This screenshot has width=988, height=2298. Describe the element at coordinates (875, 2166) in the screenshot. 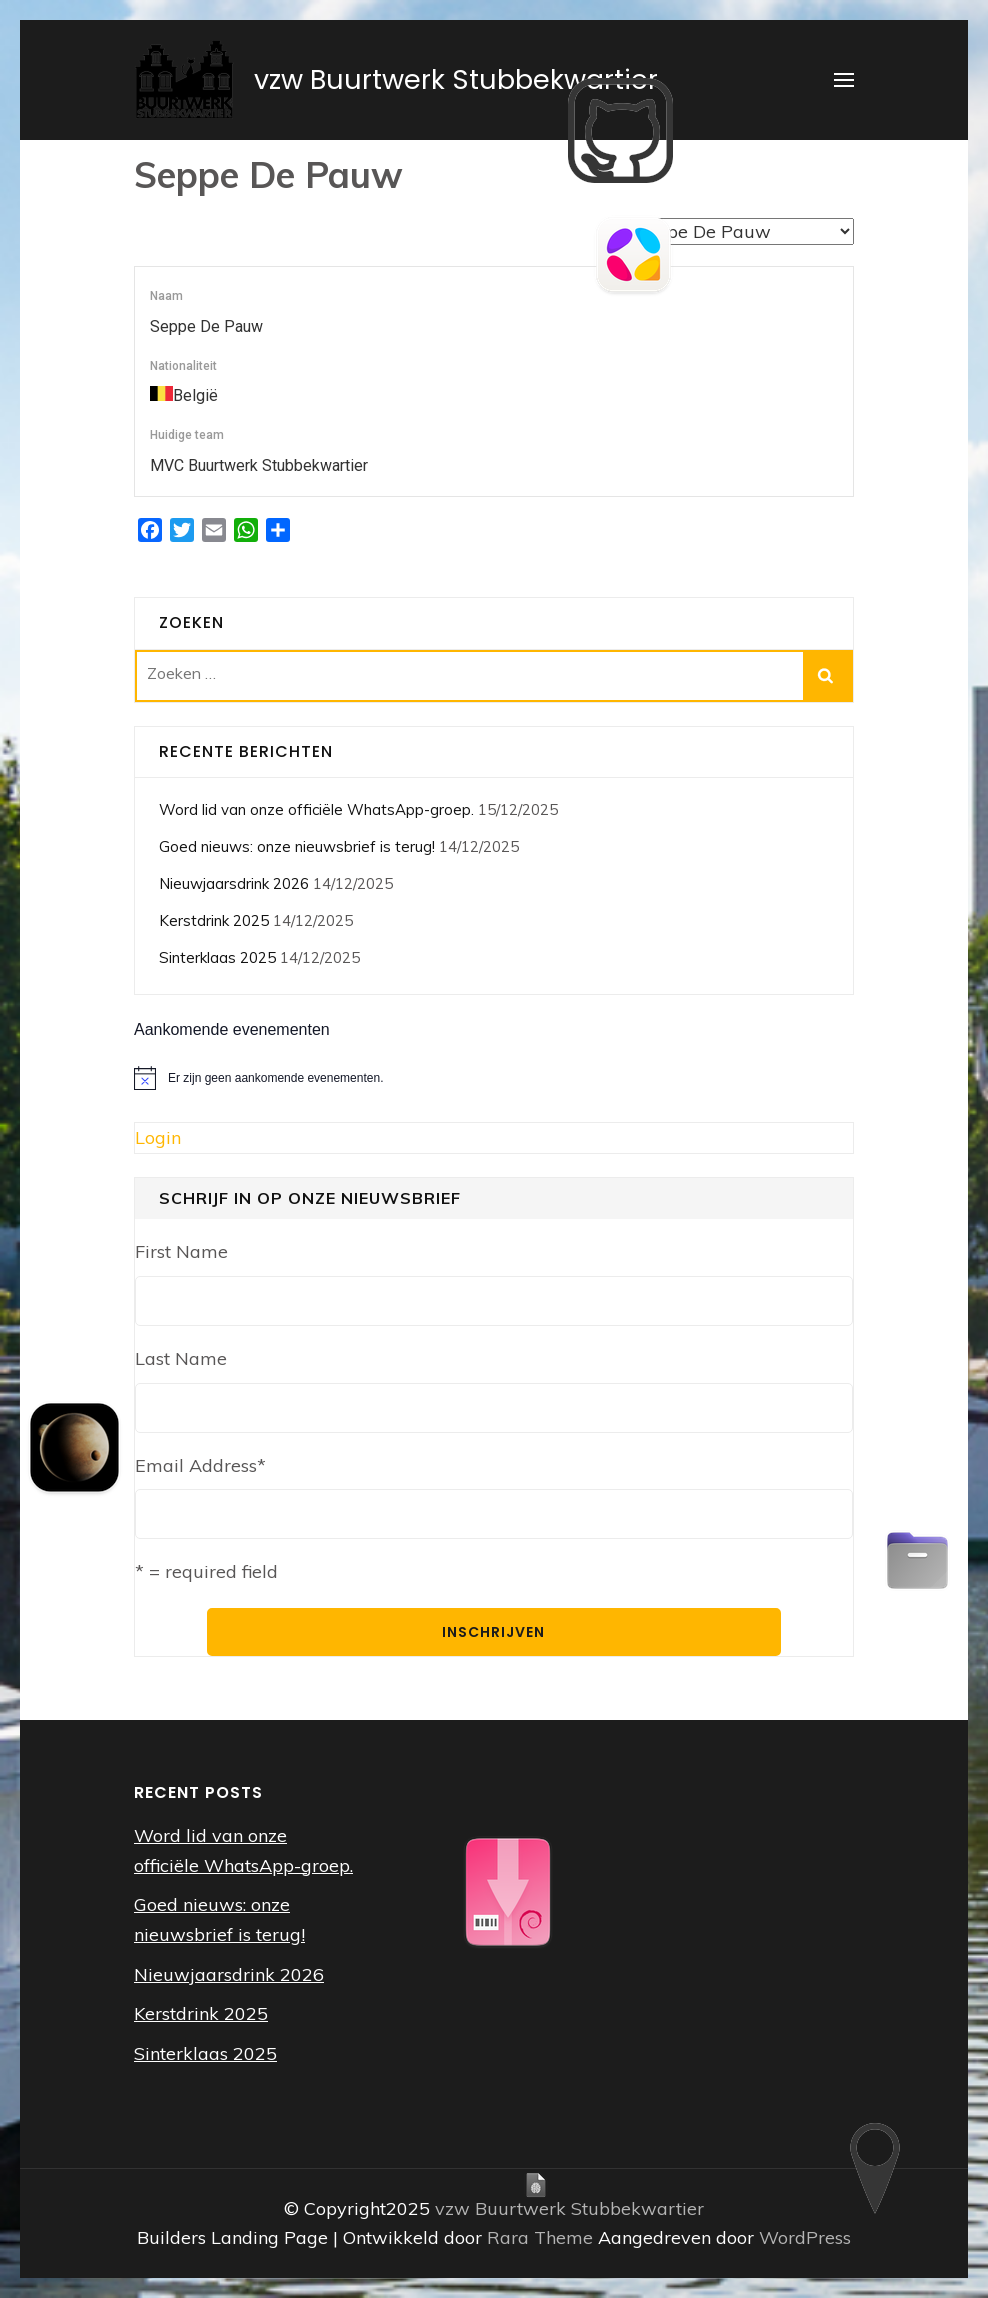

I see `open maps application` at that location.